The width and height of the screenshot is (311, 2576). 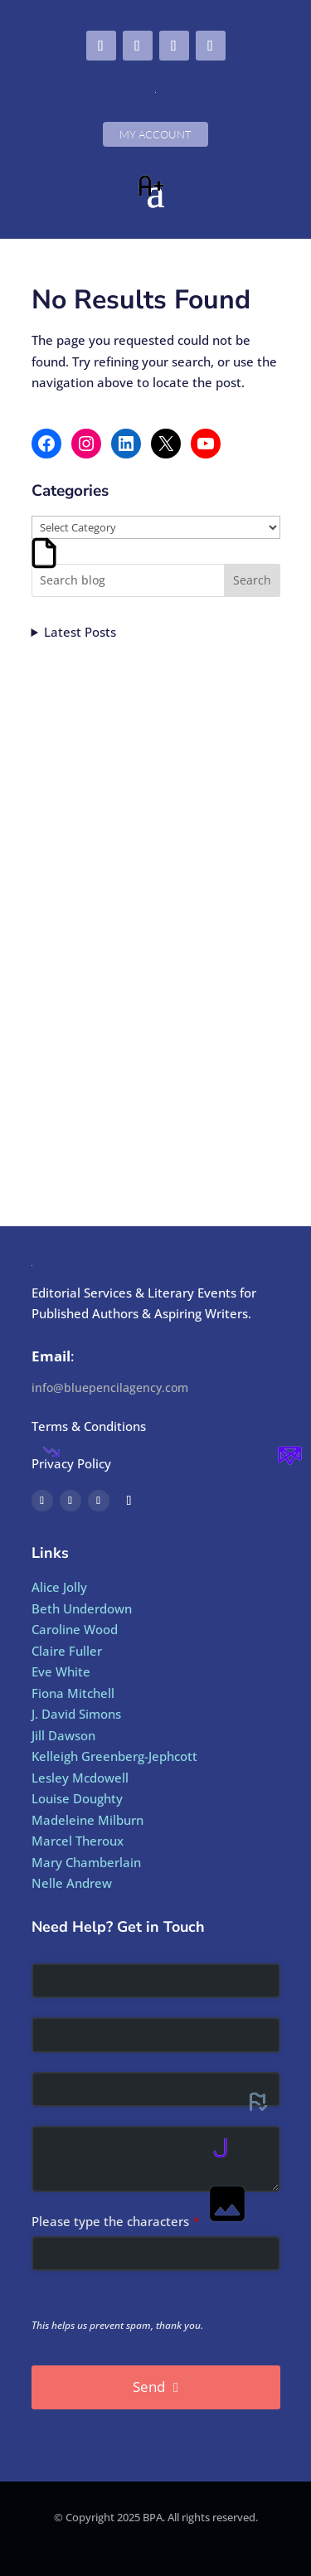 What do you see at coordinates (289, 1454) in the screenshot?
I see `access DC/OS dashboard or services` at bounding box center [289, 1454].